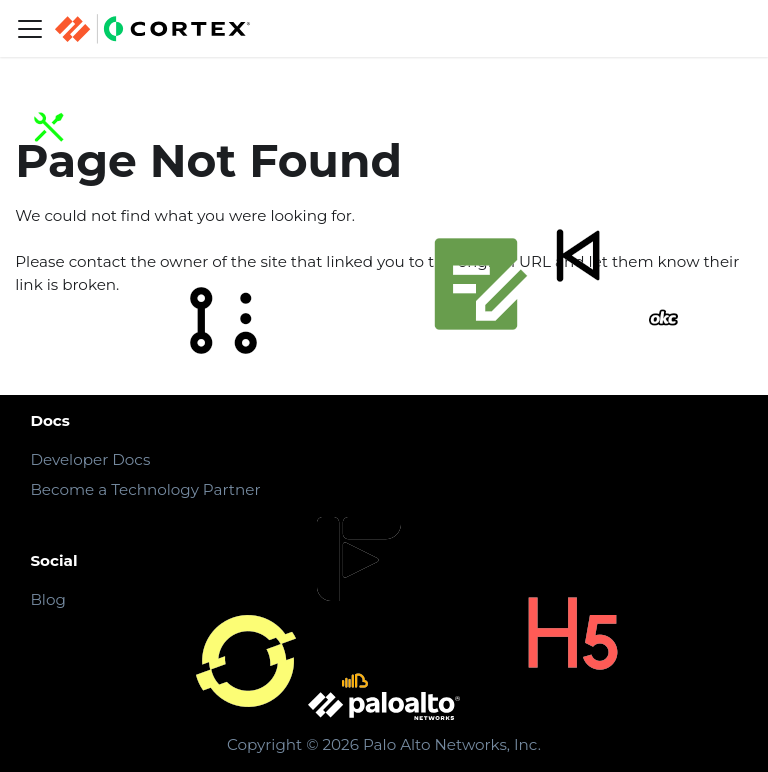 The width and height of the screenshot is (768, 772). What do you see at coordinates (49, 127) in the screenshot?
I see `access settings and configuration options` at bounding box center [49, 127].